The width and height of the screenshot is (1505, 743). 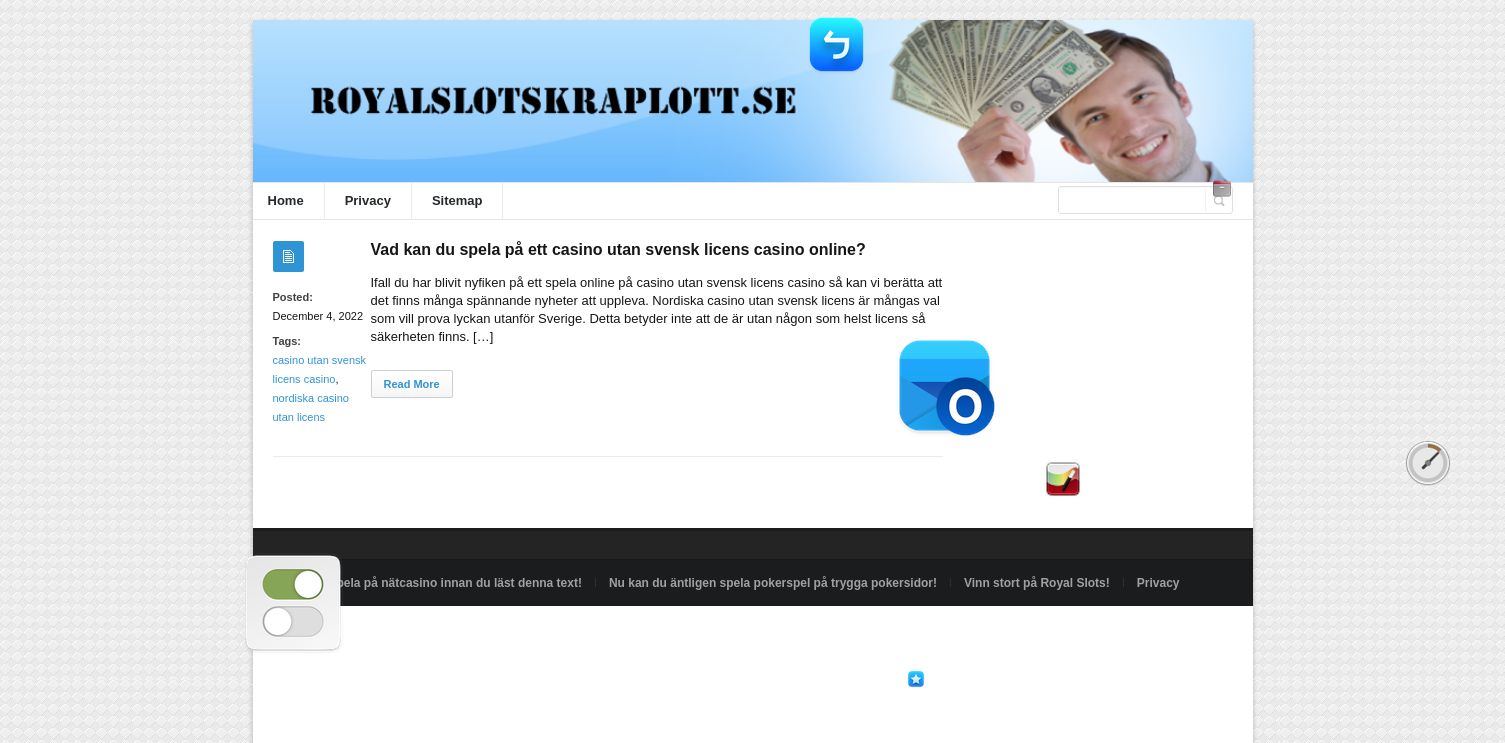 What do you see at coordinates (1428, 463) in the screenshot?
I see `open sysprof system profiler` at bounding box center [1428, 463].